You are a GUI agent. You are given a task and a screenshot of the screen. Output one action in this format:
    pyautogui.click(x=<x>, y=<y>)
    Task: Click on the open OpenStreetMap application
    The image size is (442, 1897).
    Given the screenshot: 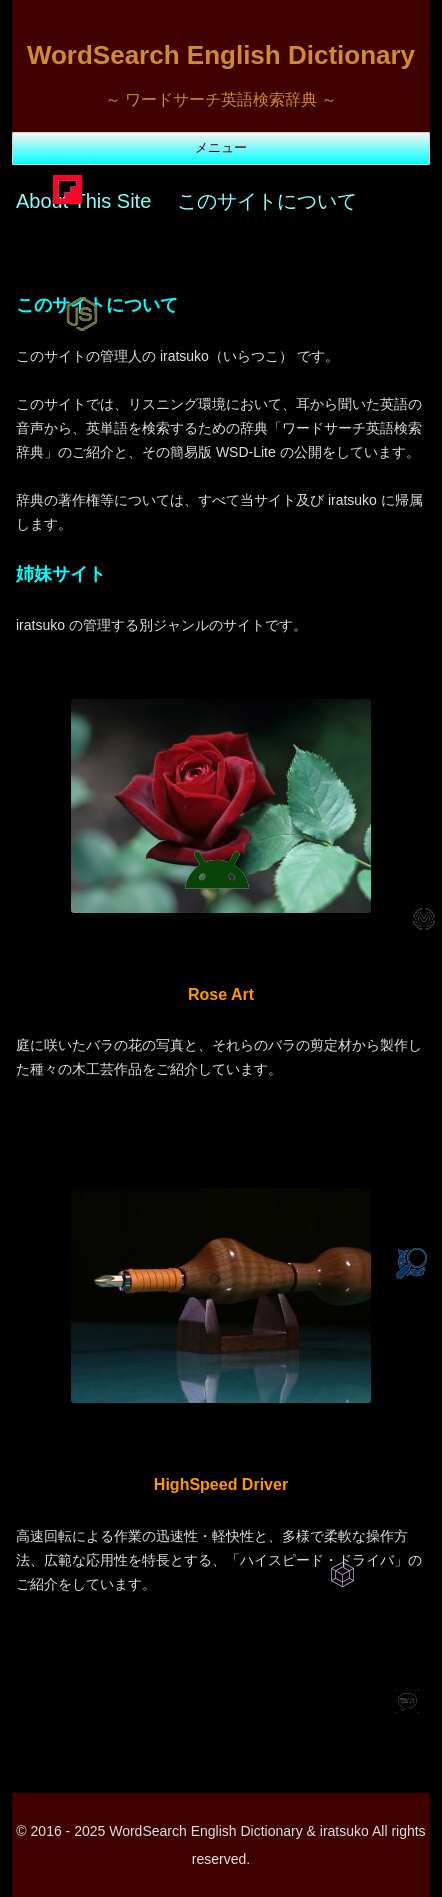 What is the action you would take?
    pyautogui.click(x=411, y=1263)
    